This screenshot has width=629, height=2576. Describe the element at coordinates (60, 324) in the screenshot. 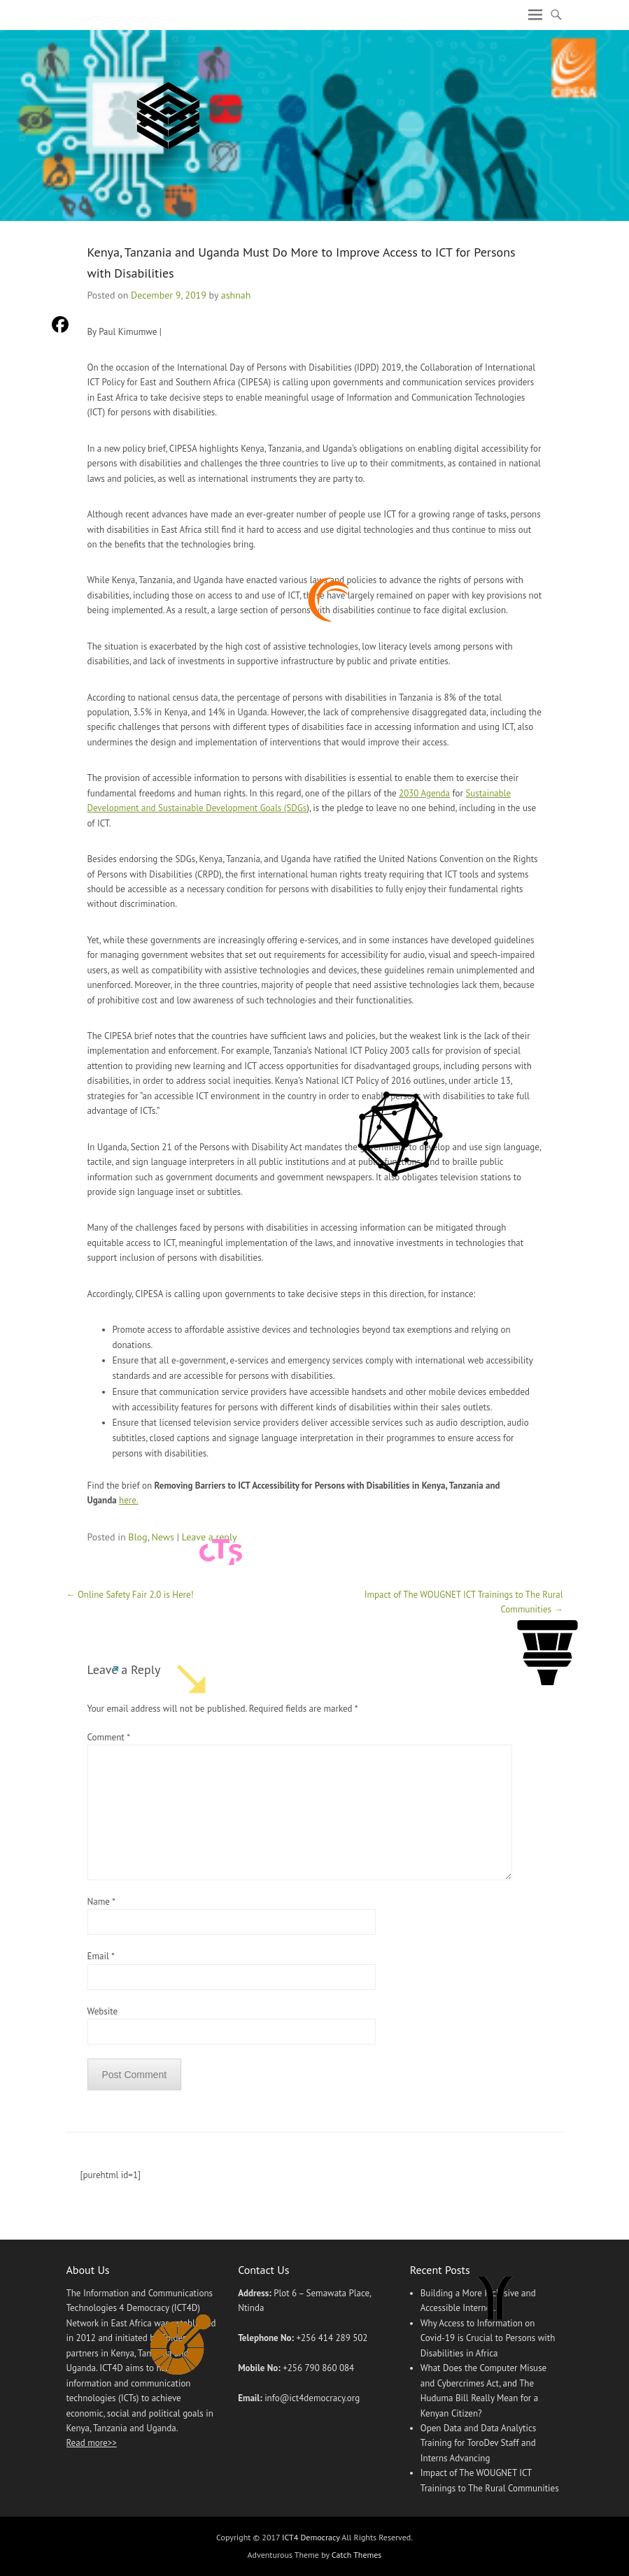

I see `open the Facebook app` at that location.